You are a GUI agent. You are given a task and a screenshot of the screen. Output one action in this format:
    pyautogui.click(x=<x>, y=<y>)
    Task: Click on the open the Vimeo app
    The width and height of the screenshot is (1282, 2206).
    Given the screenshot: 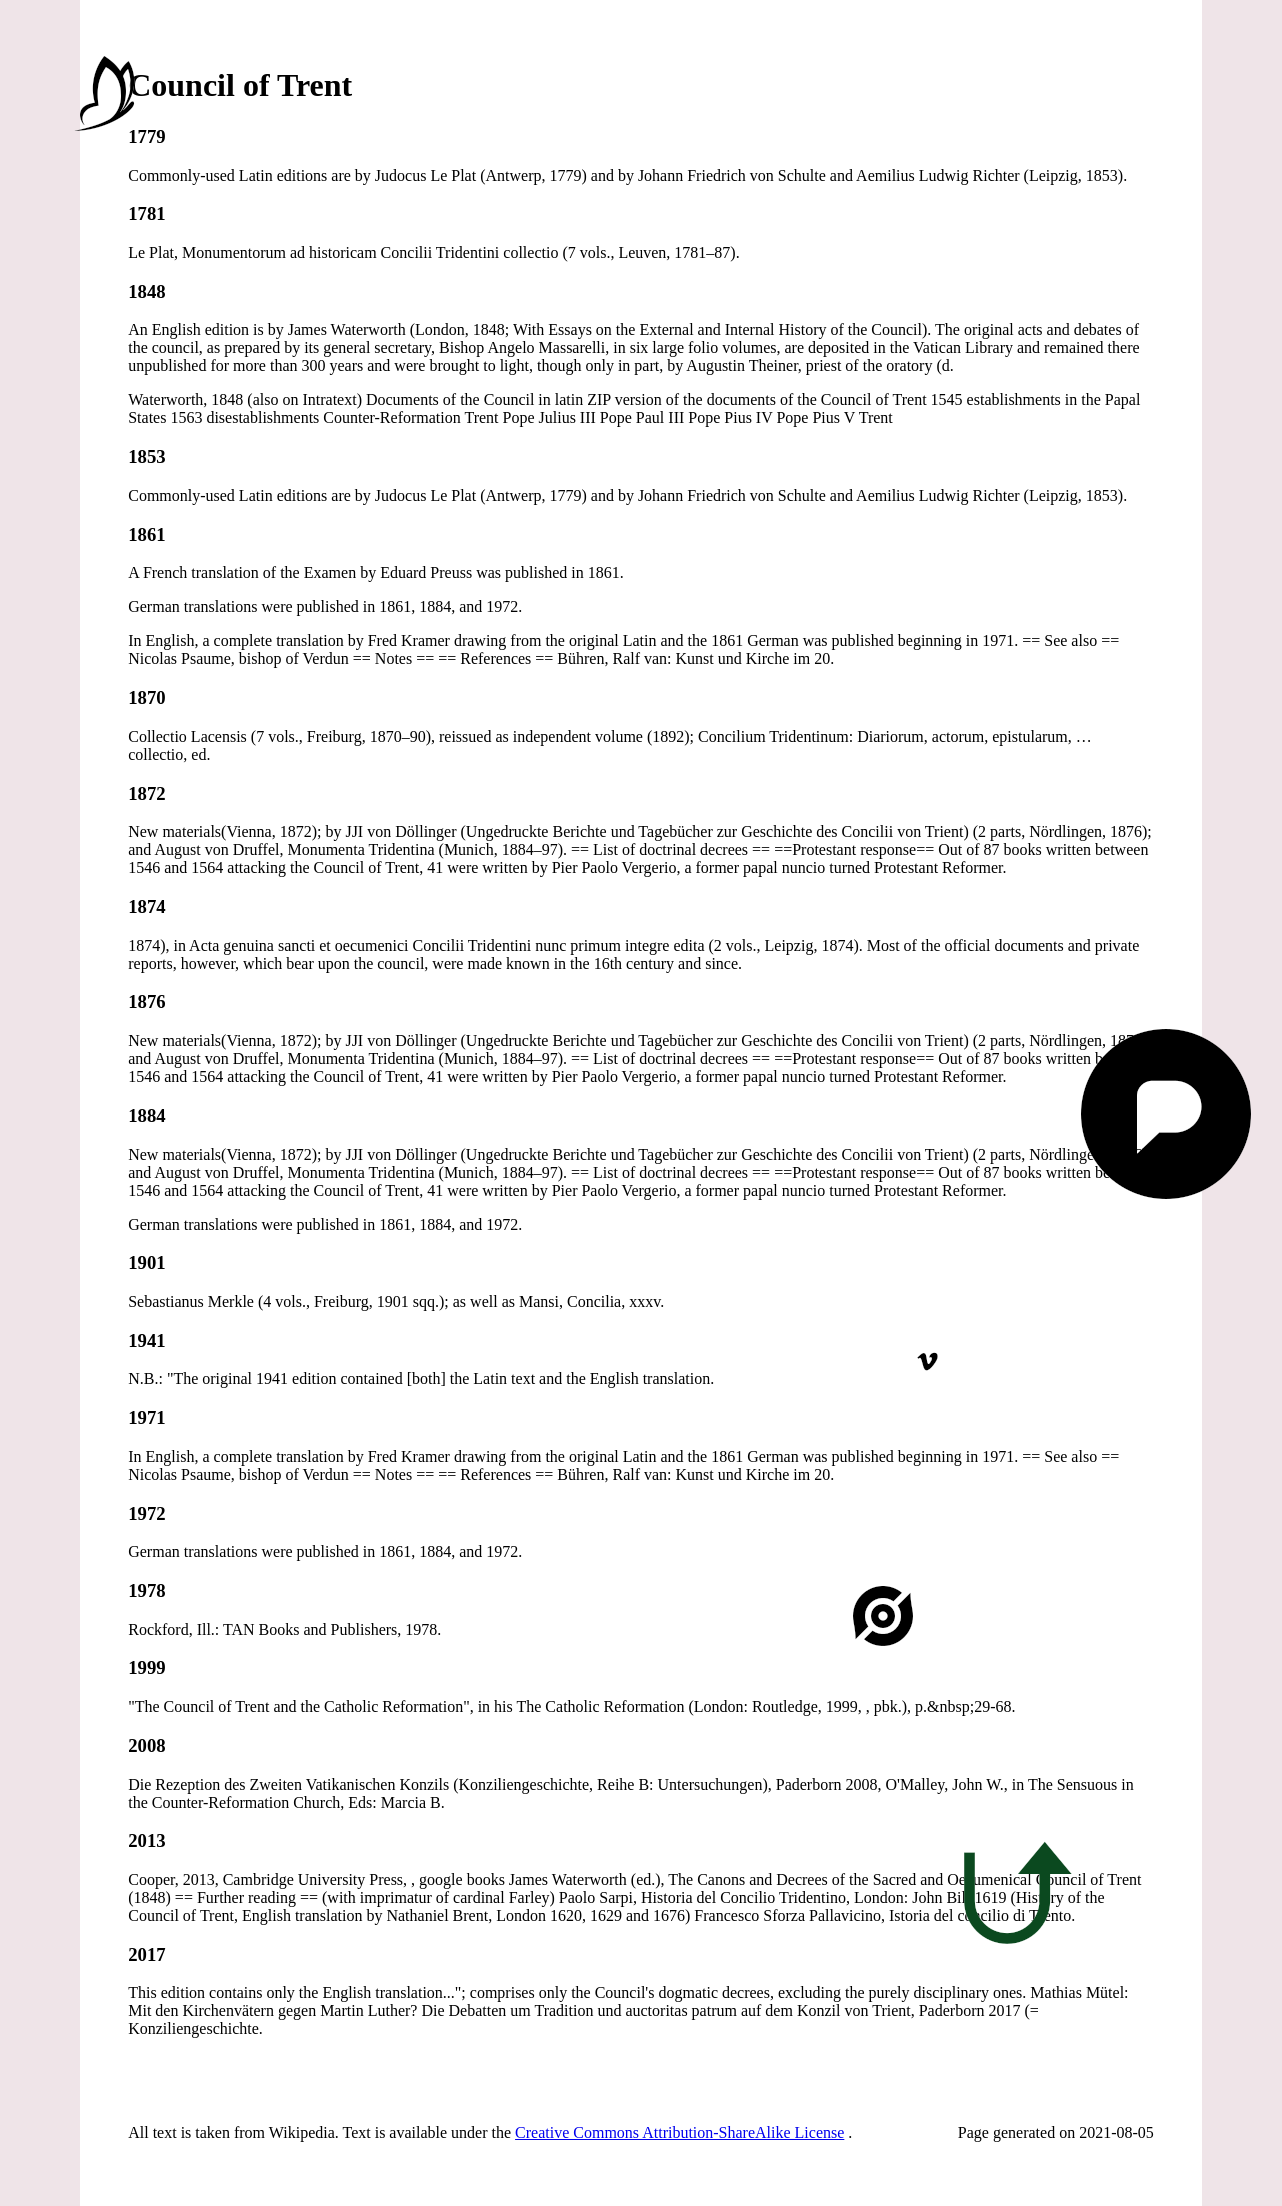 What is the action you would take?
    pyautogui.click(x=927, y=1361)
    